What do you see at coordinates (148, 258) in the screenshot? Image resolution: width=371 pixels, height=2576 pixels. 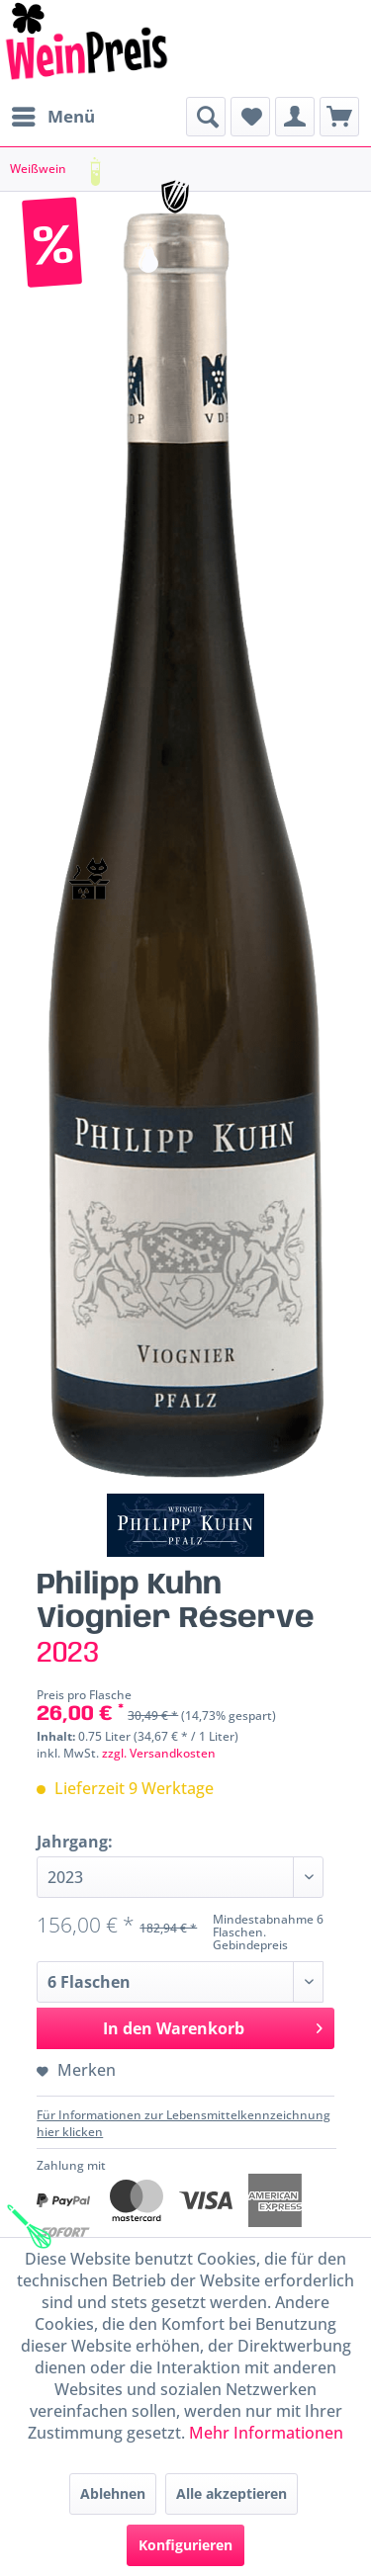 I see `select pear as your game fruit or character` at bounding box center [148, 258].